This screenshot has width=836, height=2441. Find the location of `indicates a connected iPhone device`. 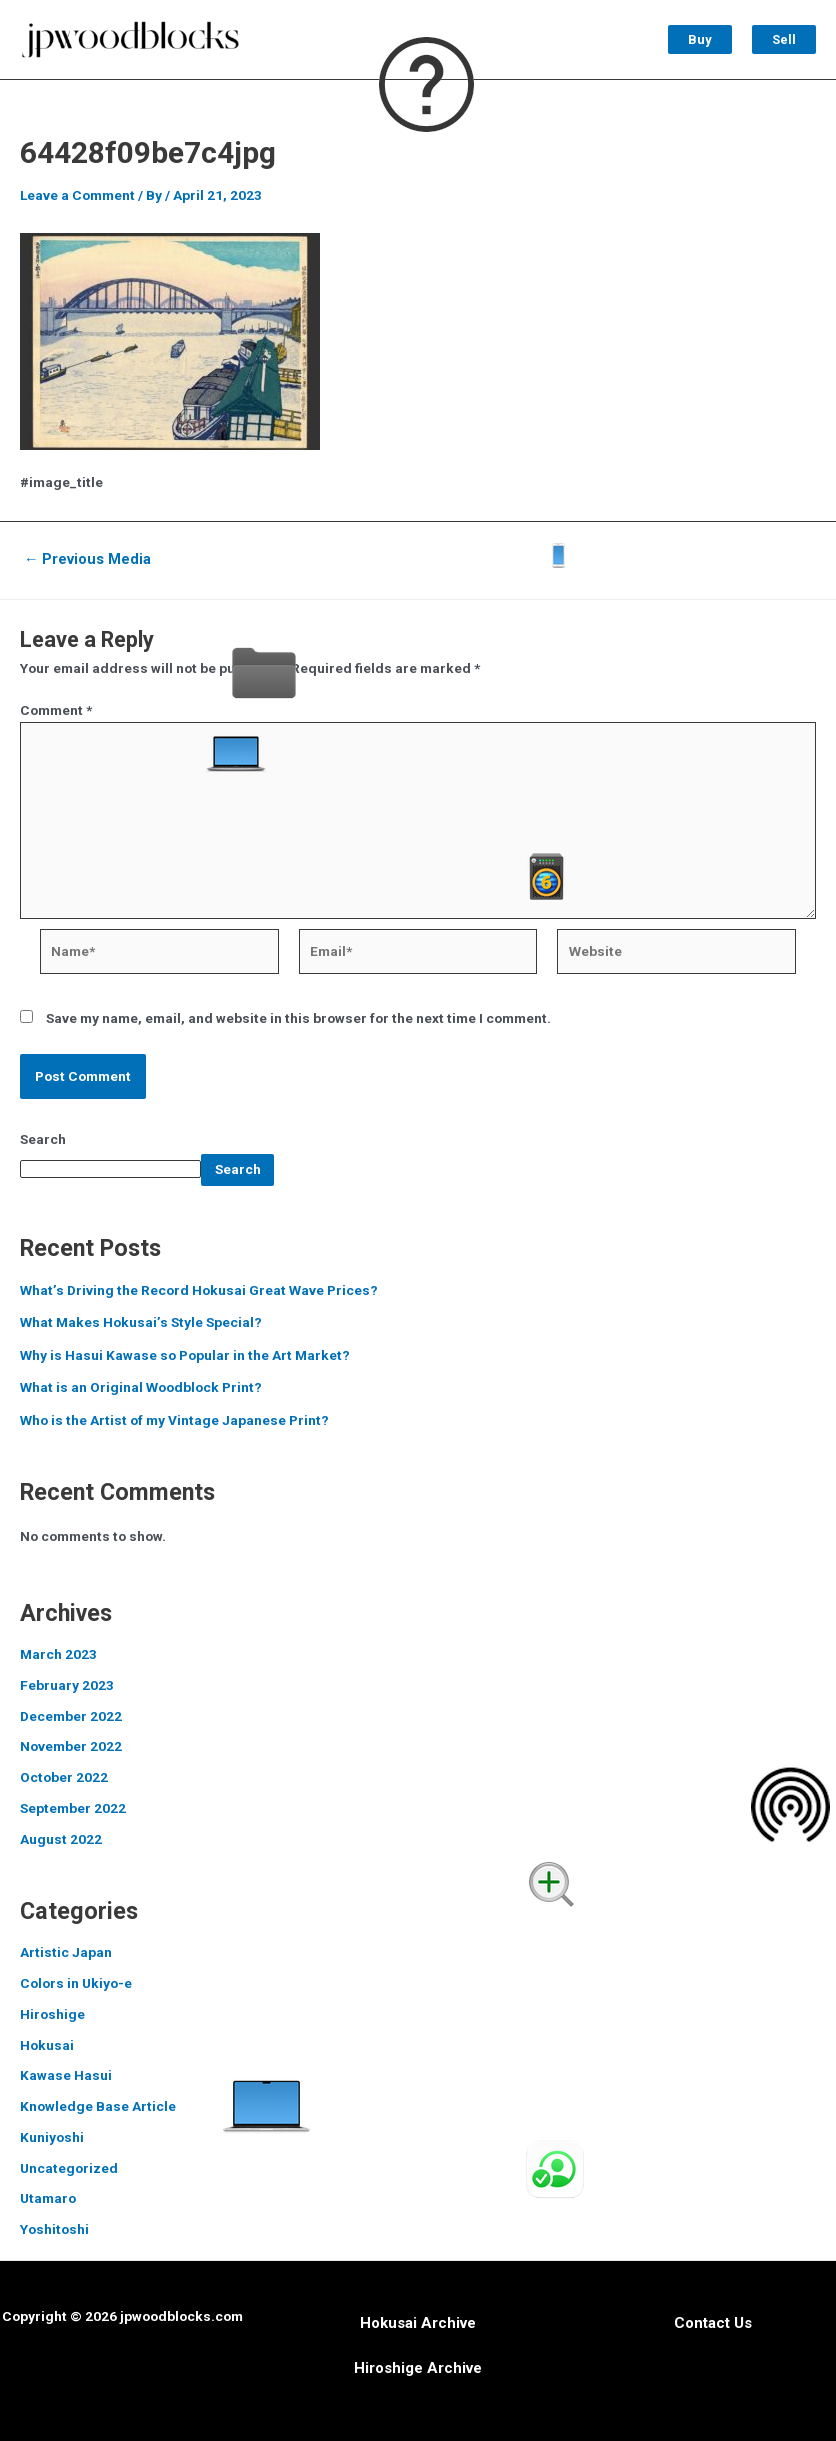

indicates a connected iPhone device is located at coordinates (558, 555).